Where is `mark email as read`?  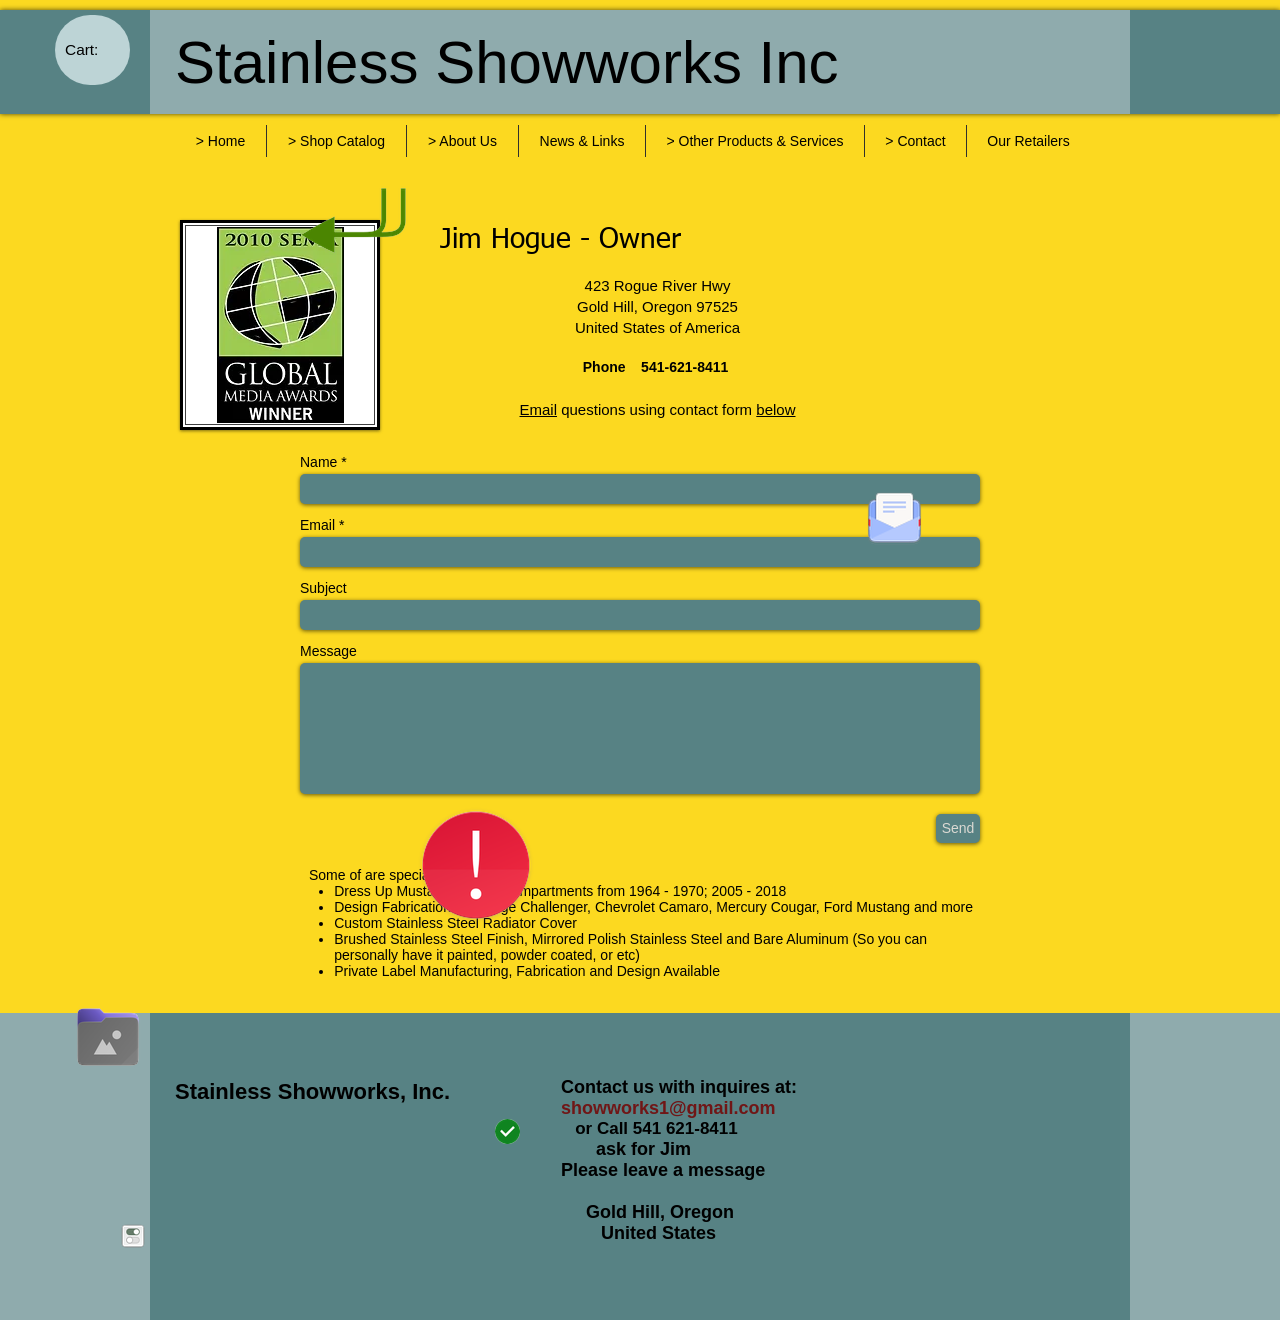 mark email as read is located at coordinates (894, 518).